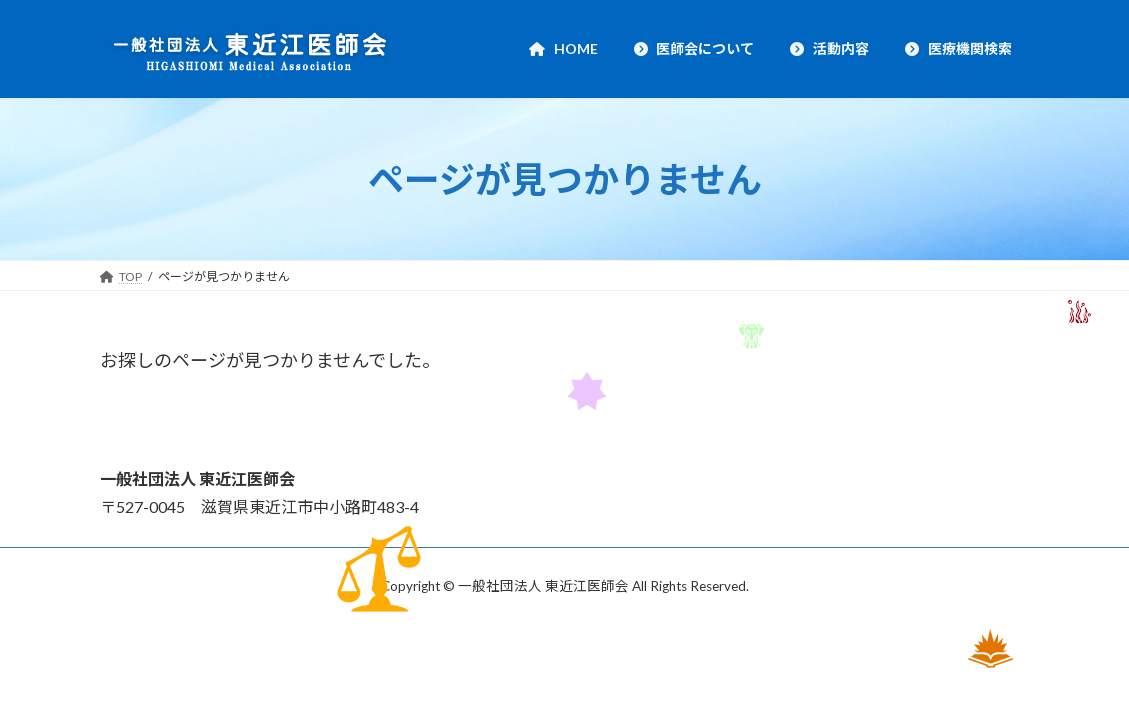  What do you see at coordinates (1079, 311) in the screenshot?
I see `indicates aquatic or underwater environment` at bounding box center [1079, 311].